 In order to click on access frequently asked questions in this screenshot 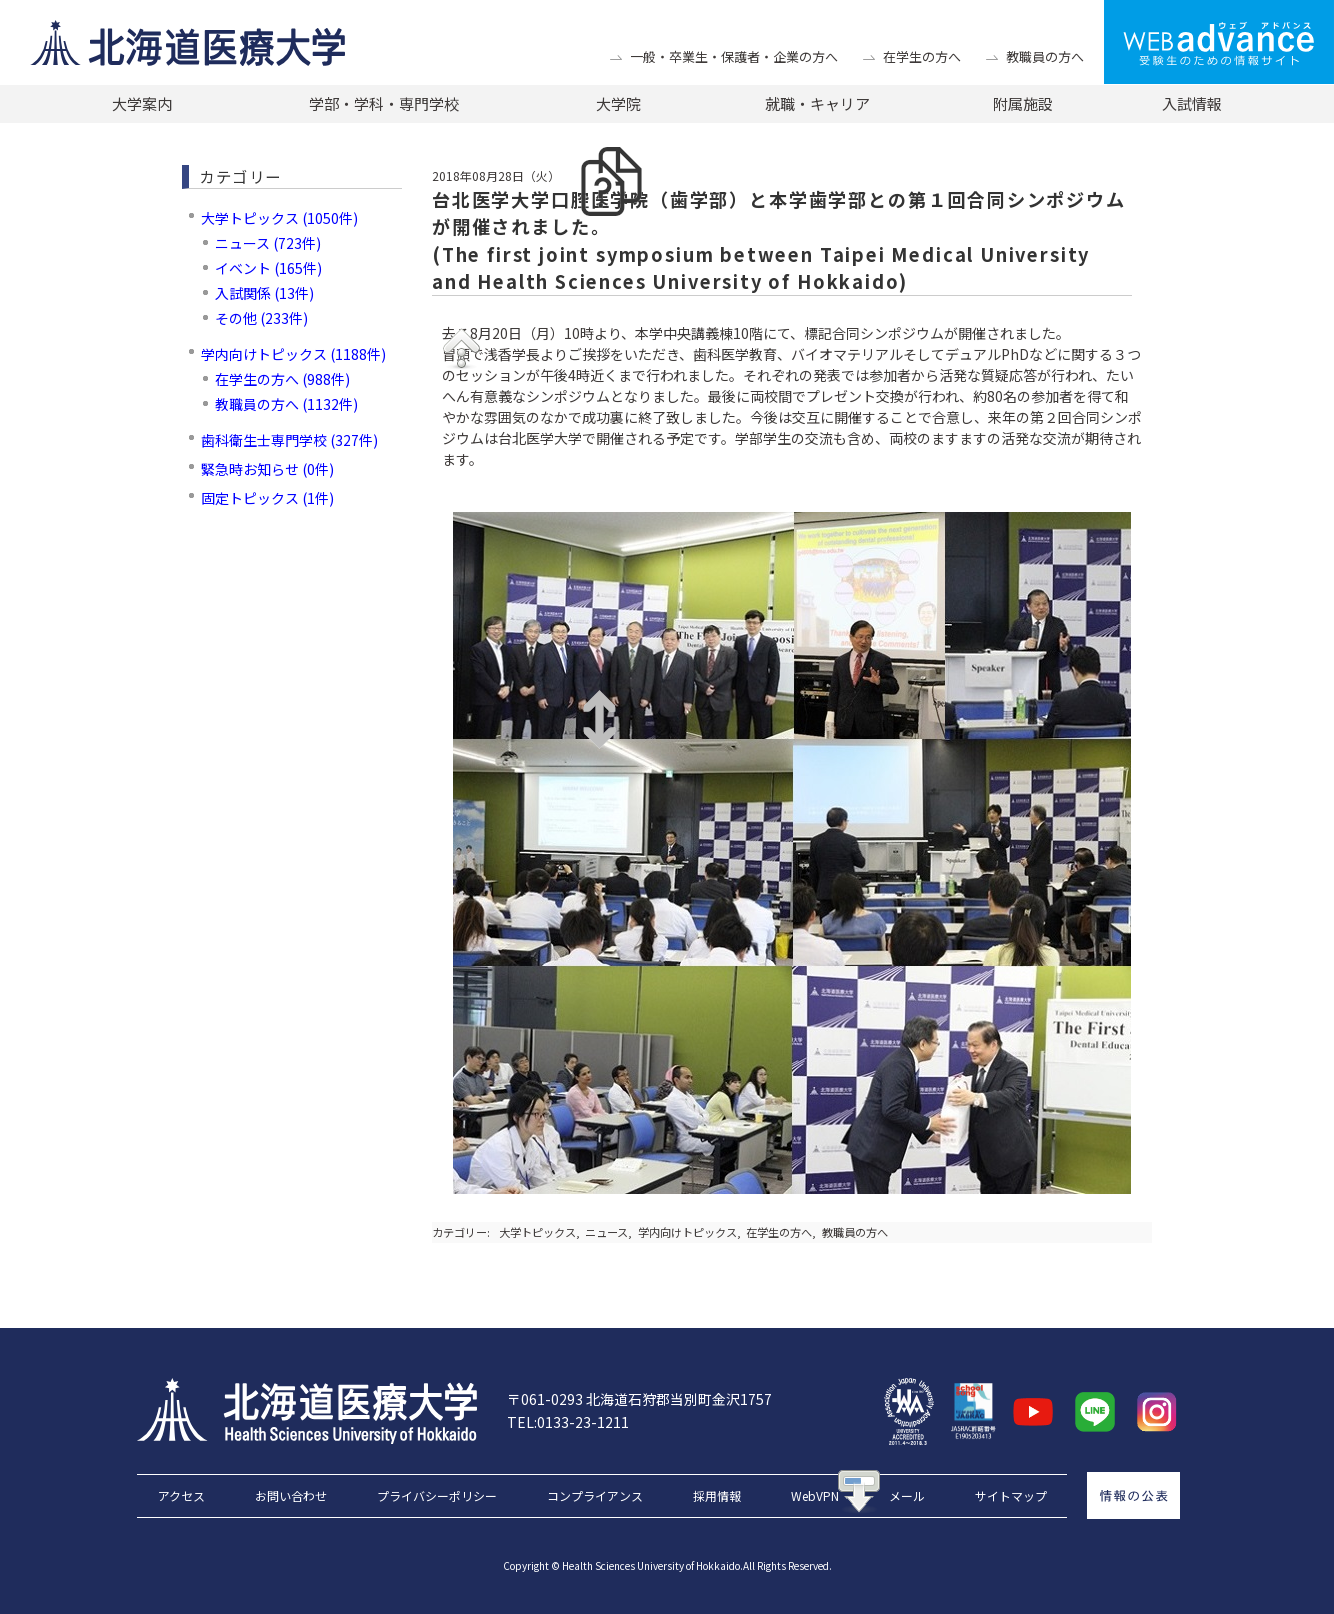, I will do `click(611, 181)`.